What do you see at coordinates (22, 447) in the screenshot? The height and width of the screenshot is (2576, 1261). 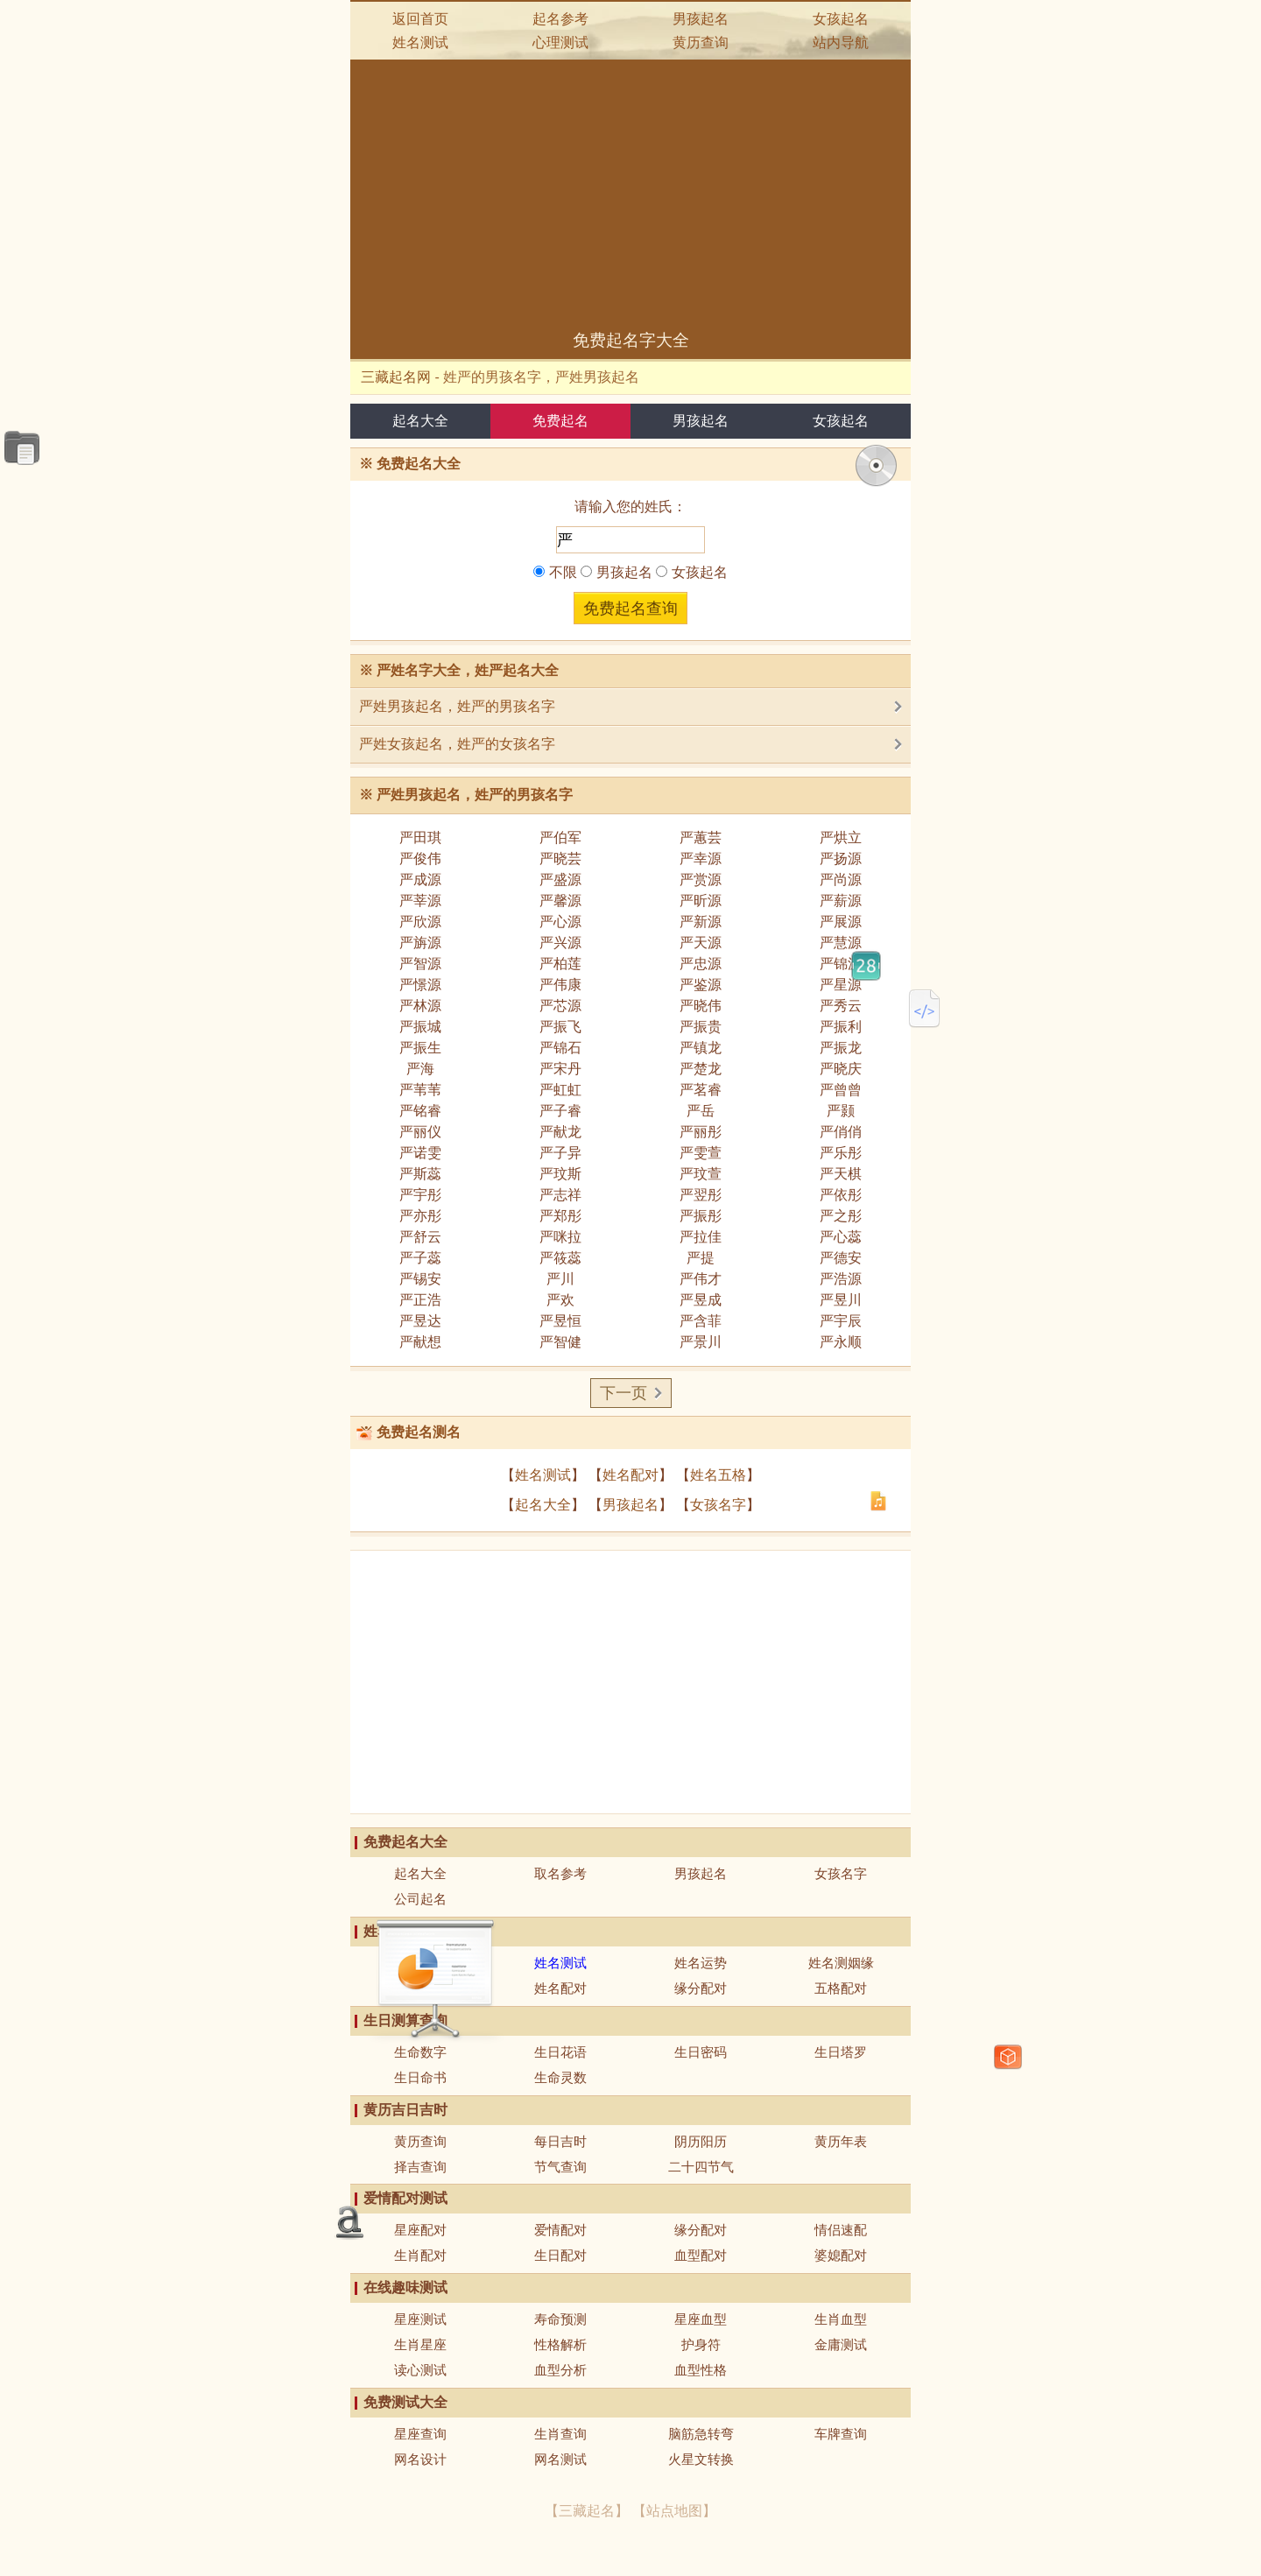 I see `open a document from file browser` at bounding box center [22, 447].